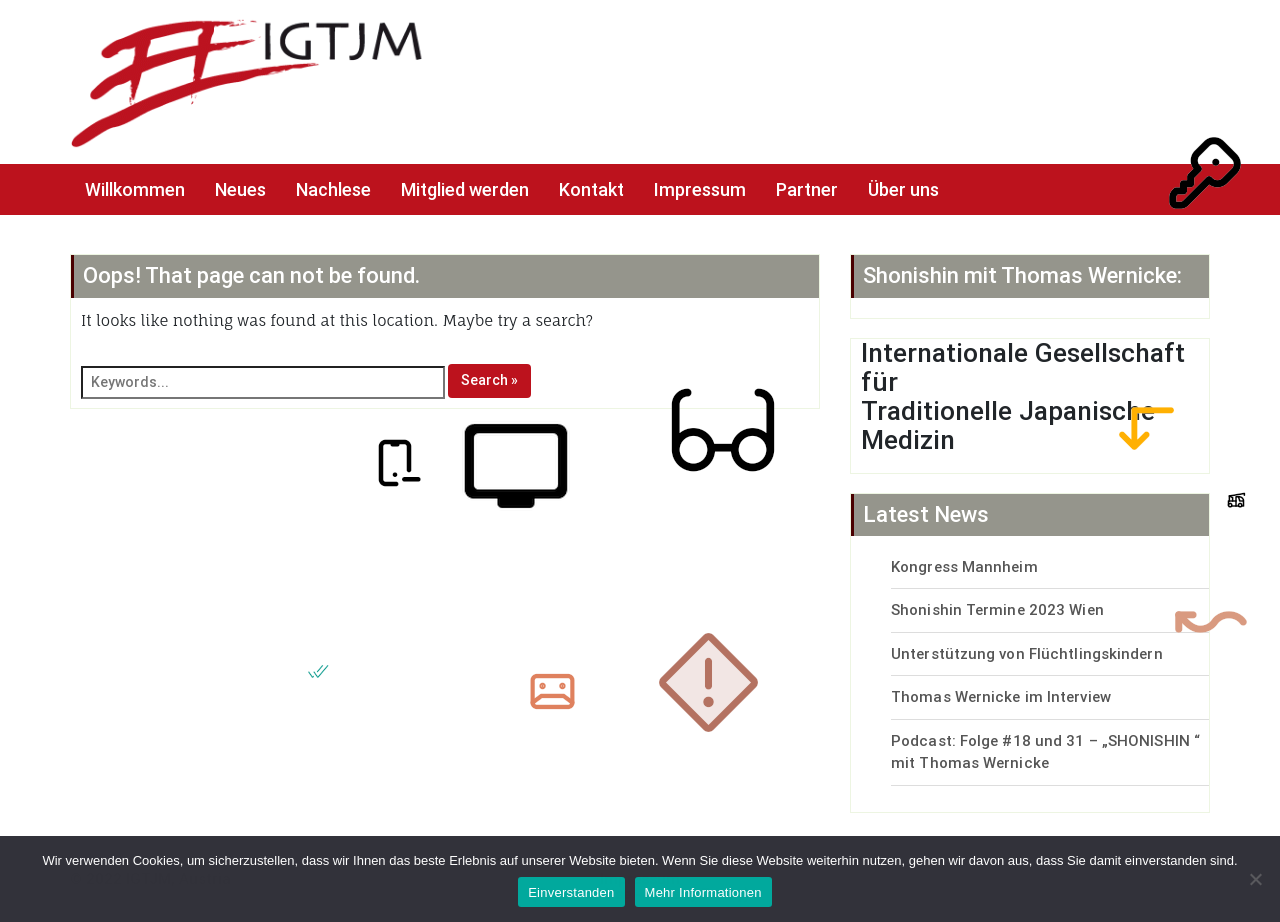 This screenshot has height=922, width=1280. Describe the element at coordinates (723, 432) in the screenshot. I see `toggle reading mode or reader view` at that location.